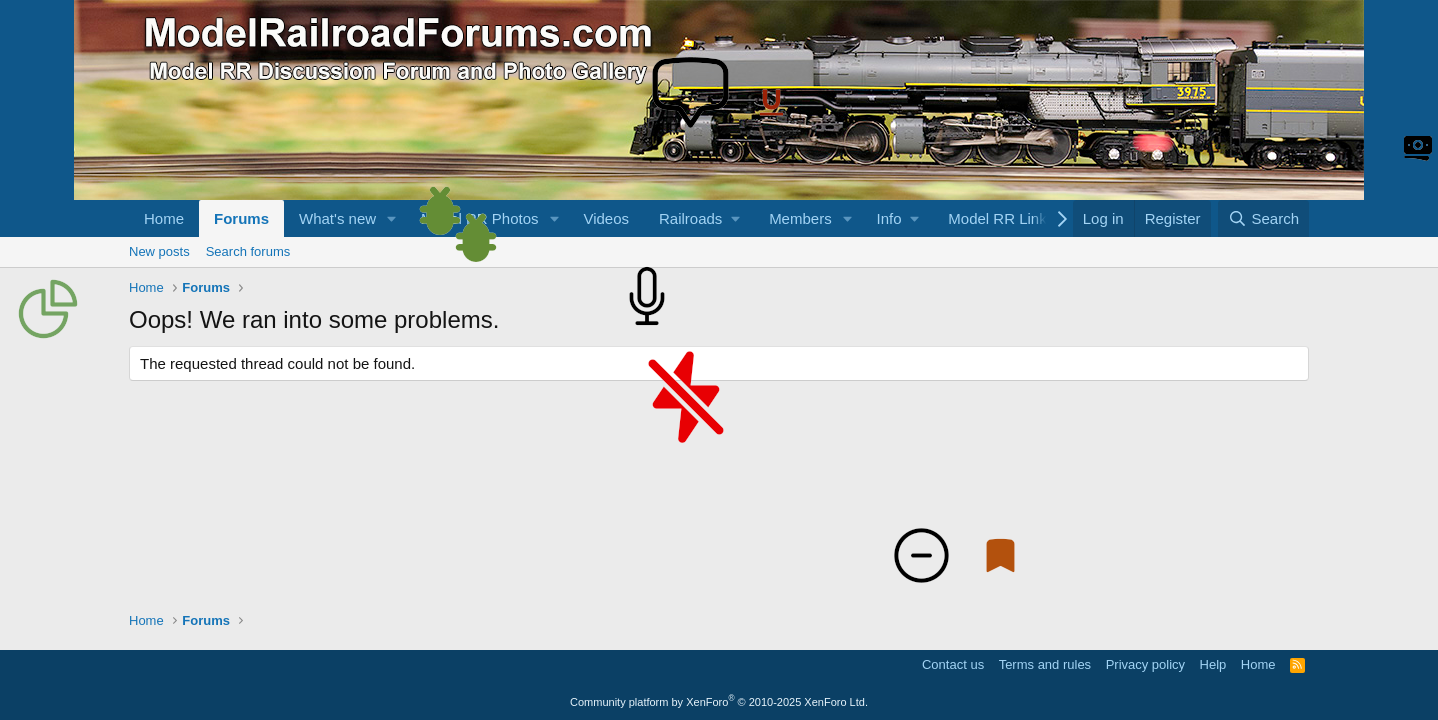  Describe the element at coordinates (48, 309) in the screenshot. I see `view analytics or statistics breakdown` at that location.